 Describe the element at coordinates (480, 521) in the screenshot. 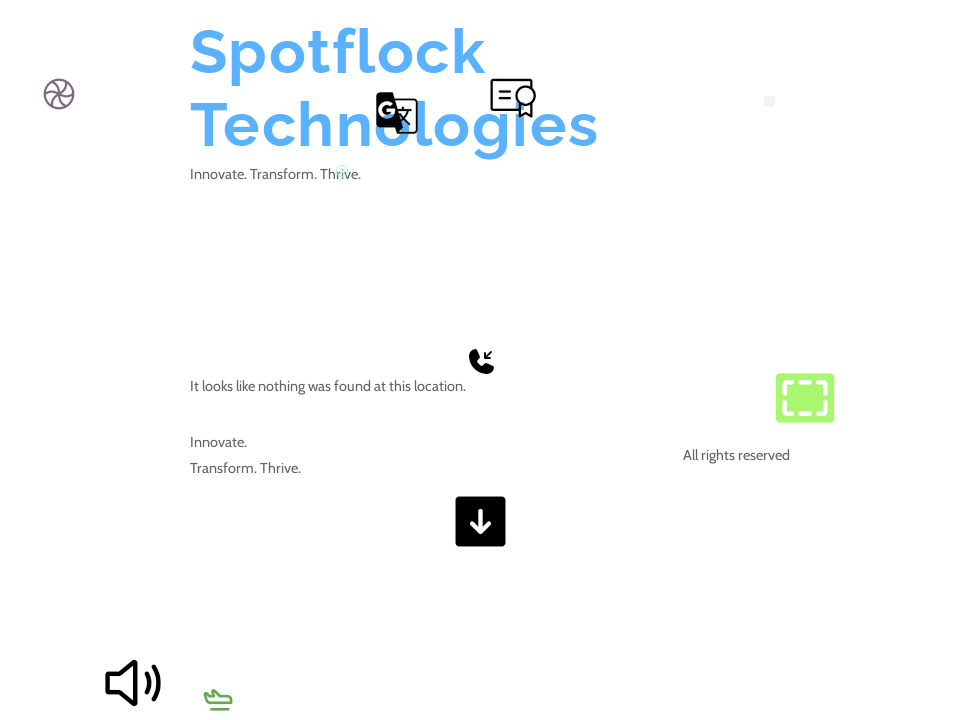

I see `download file or content` at that location.